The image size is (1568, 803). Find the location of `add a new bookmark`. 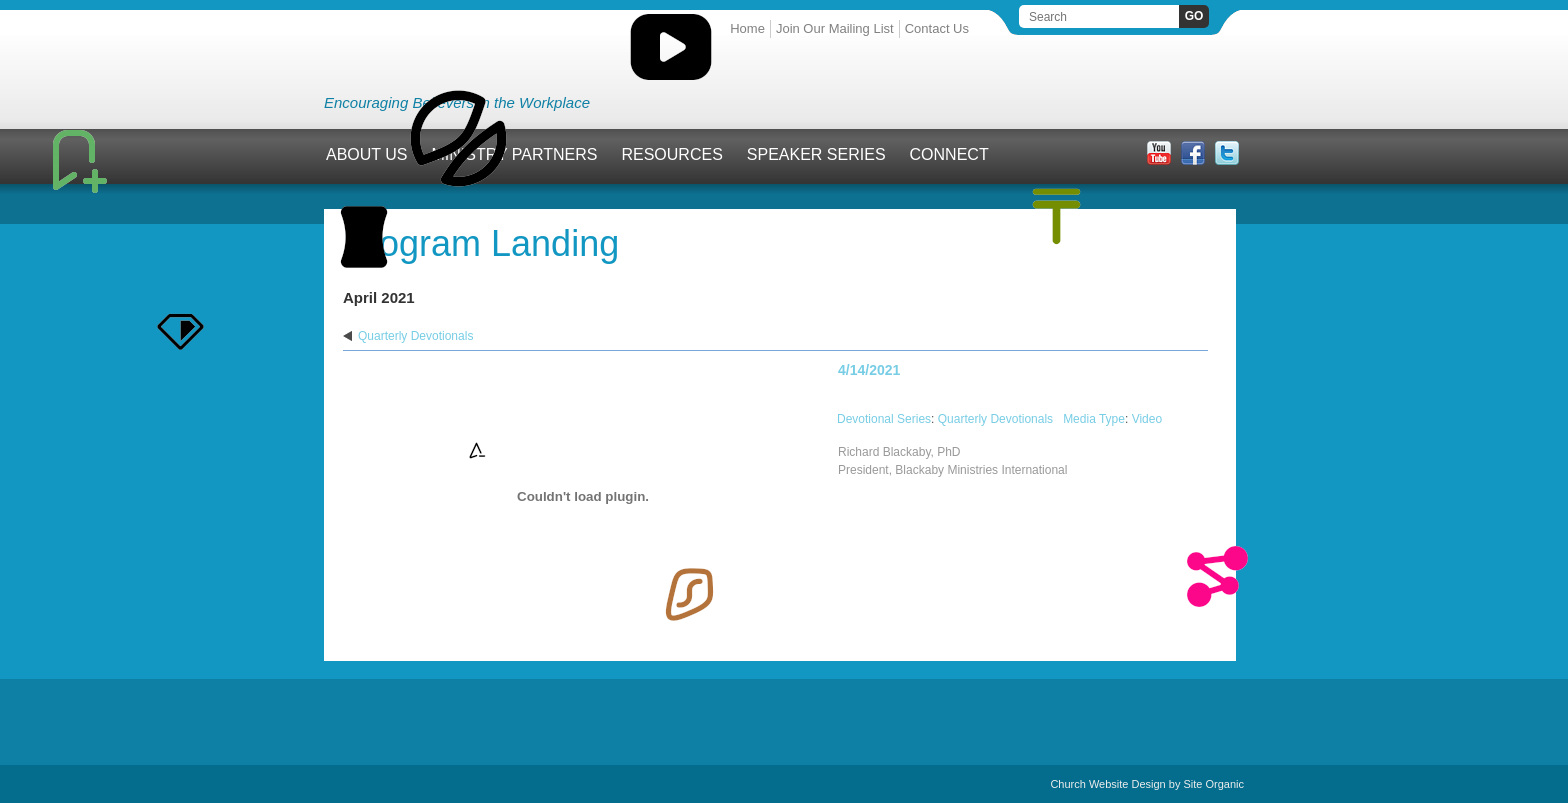

add a new bookmark is located at coordinates (74, 160).